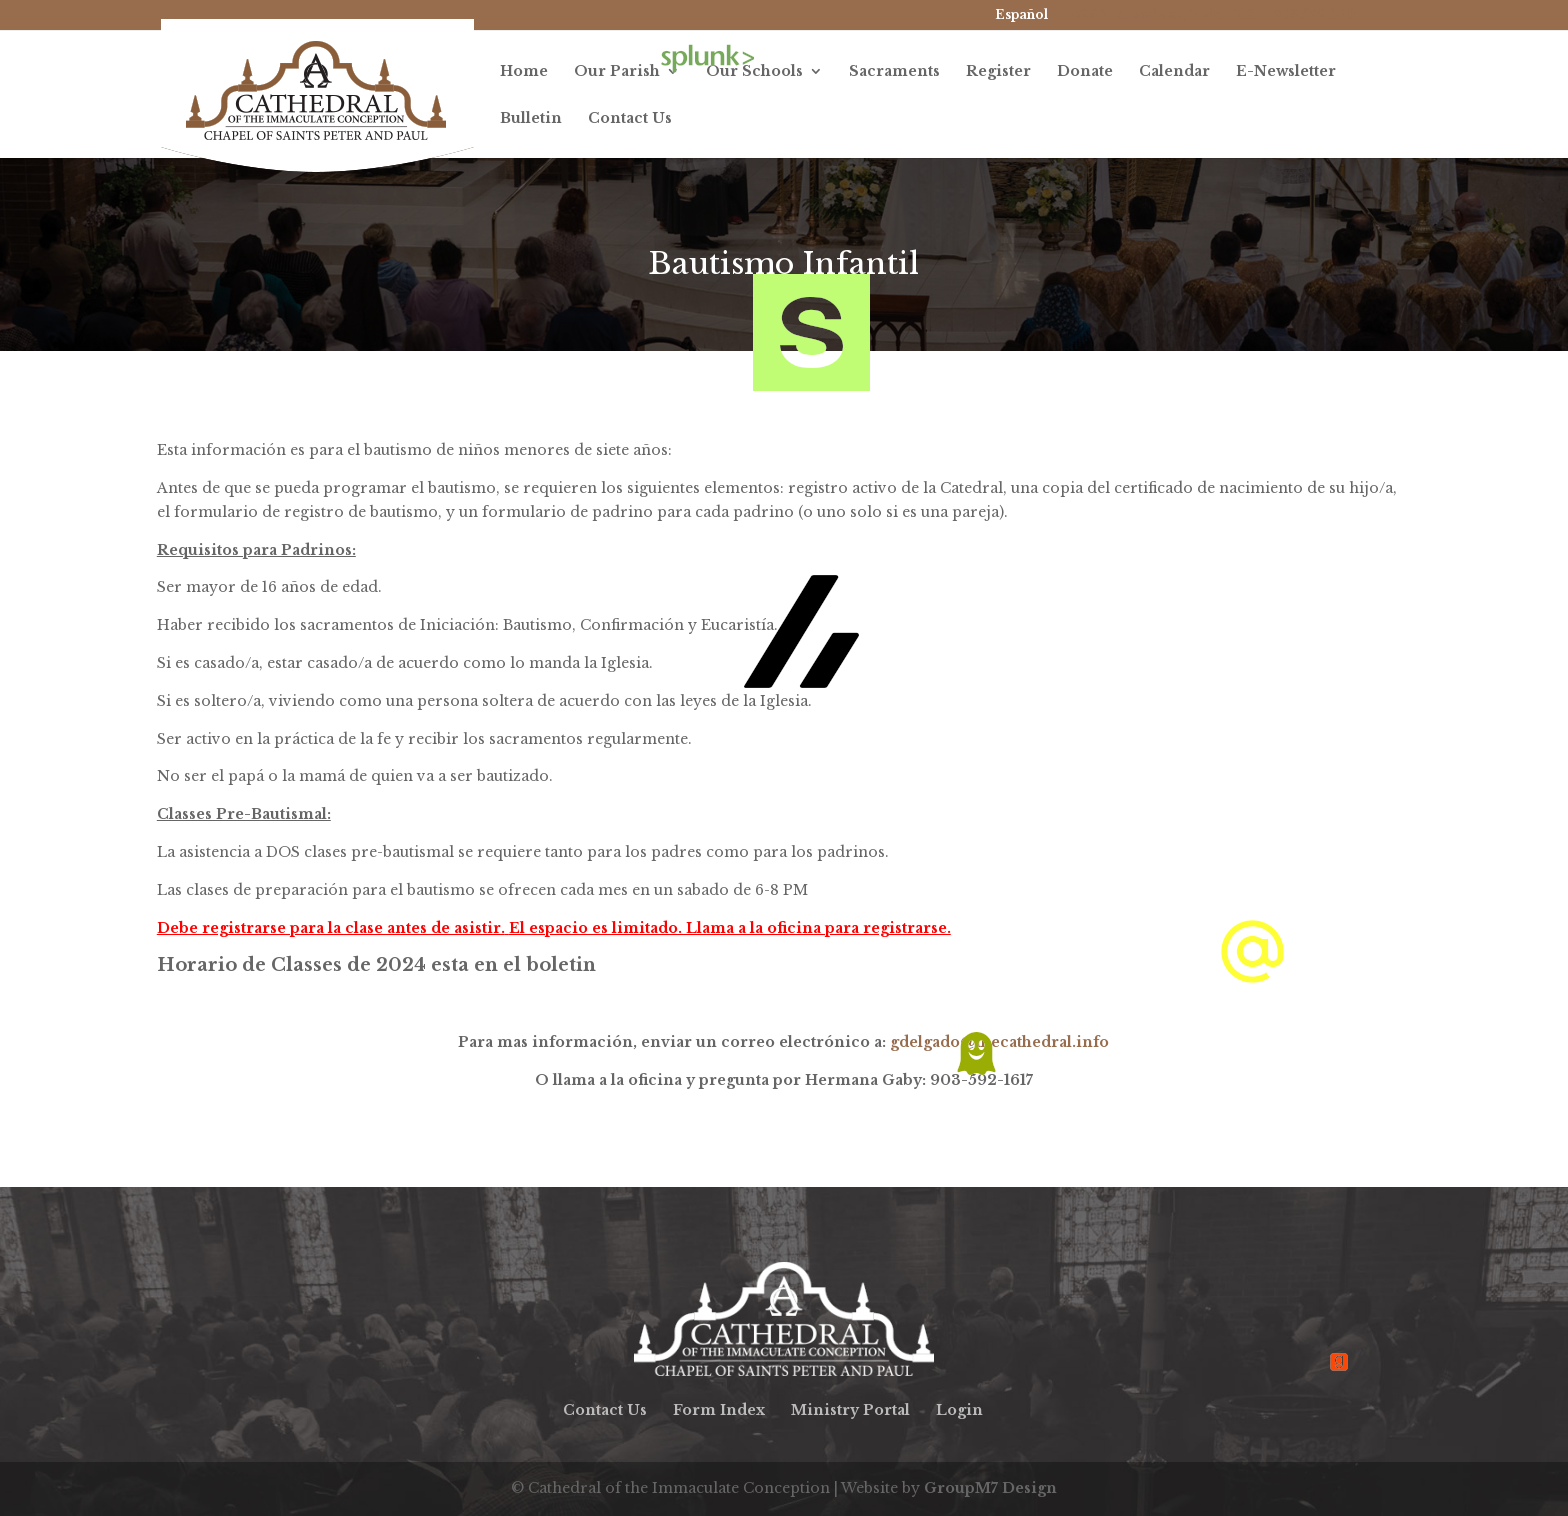 This screenshot has height=1516, width=1568. Describe the element at coordinates (976, 1053) in the screenshot. I see `open ghostery privacy browser extension` at that location.